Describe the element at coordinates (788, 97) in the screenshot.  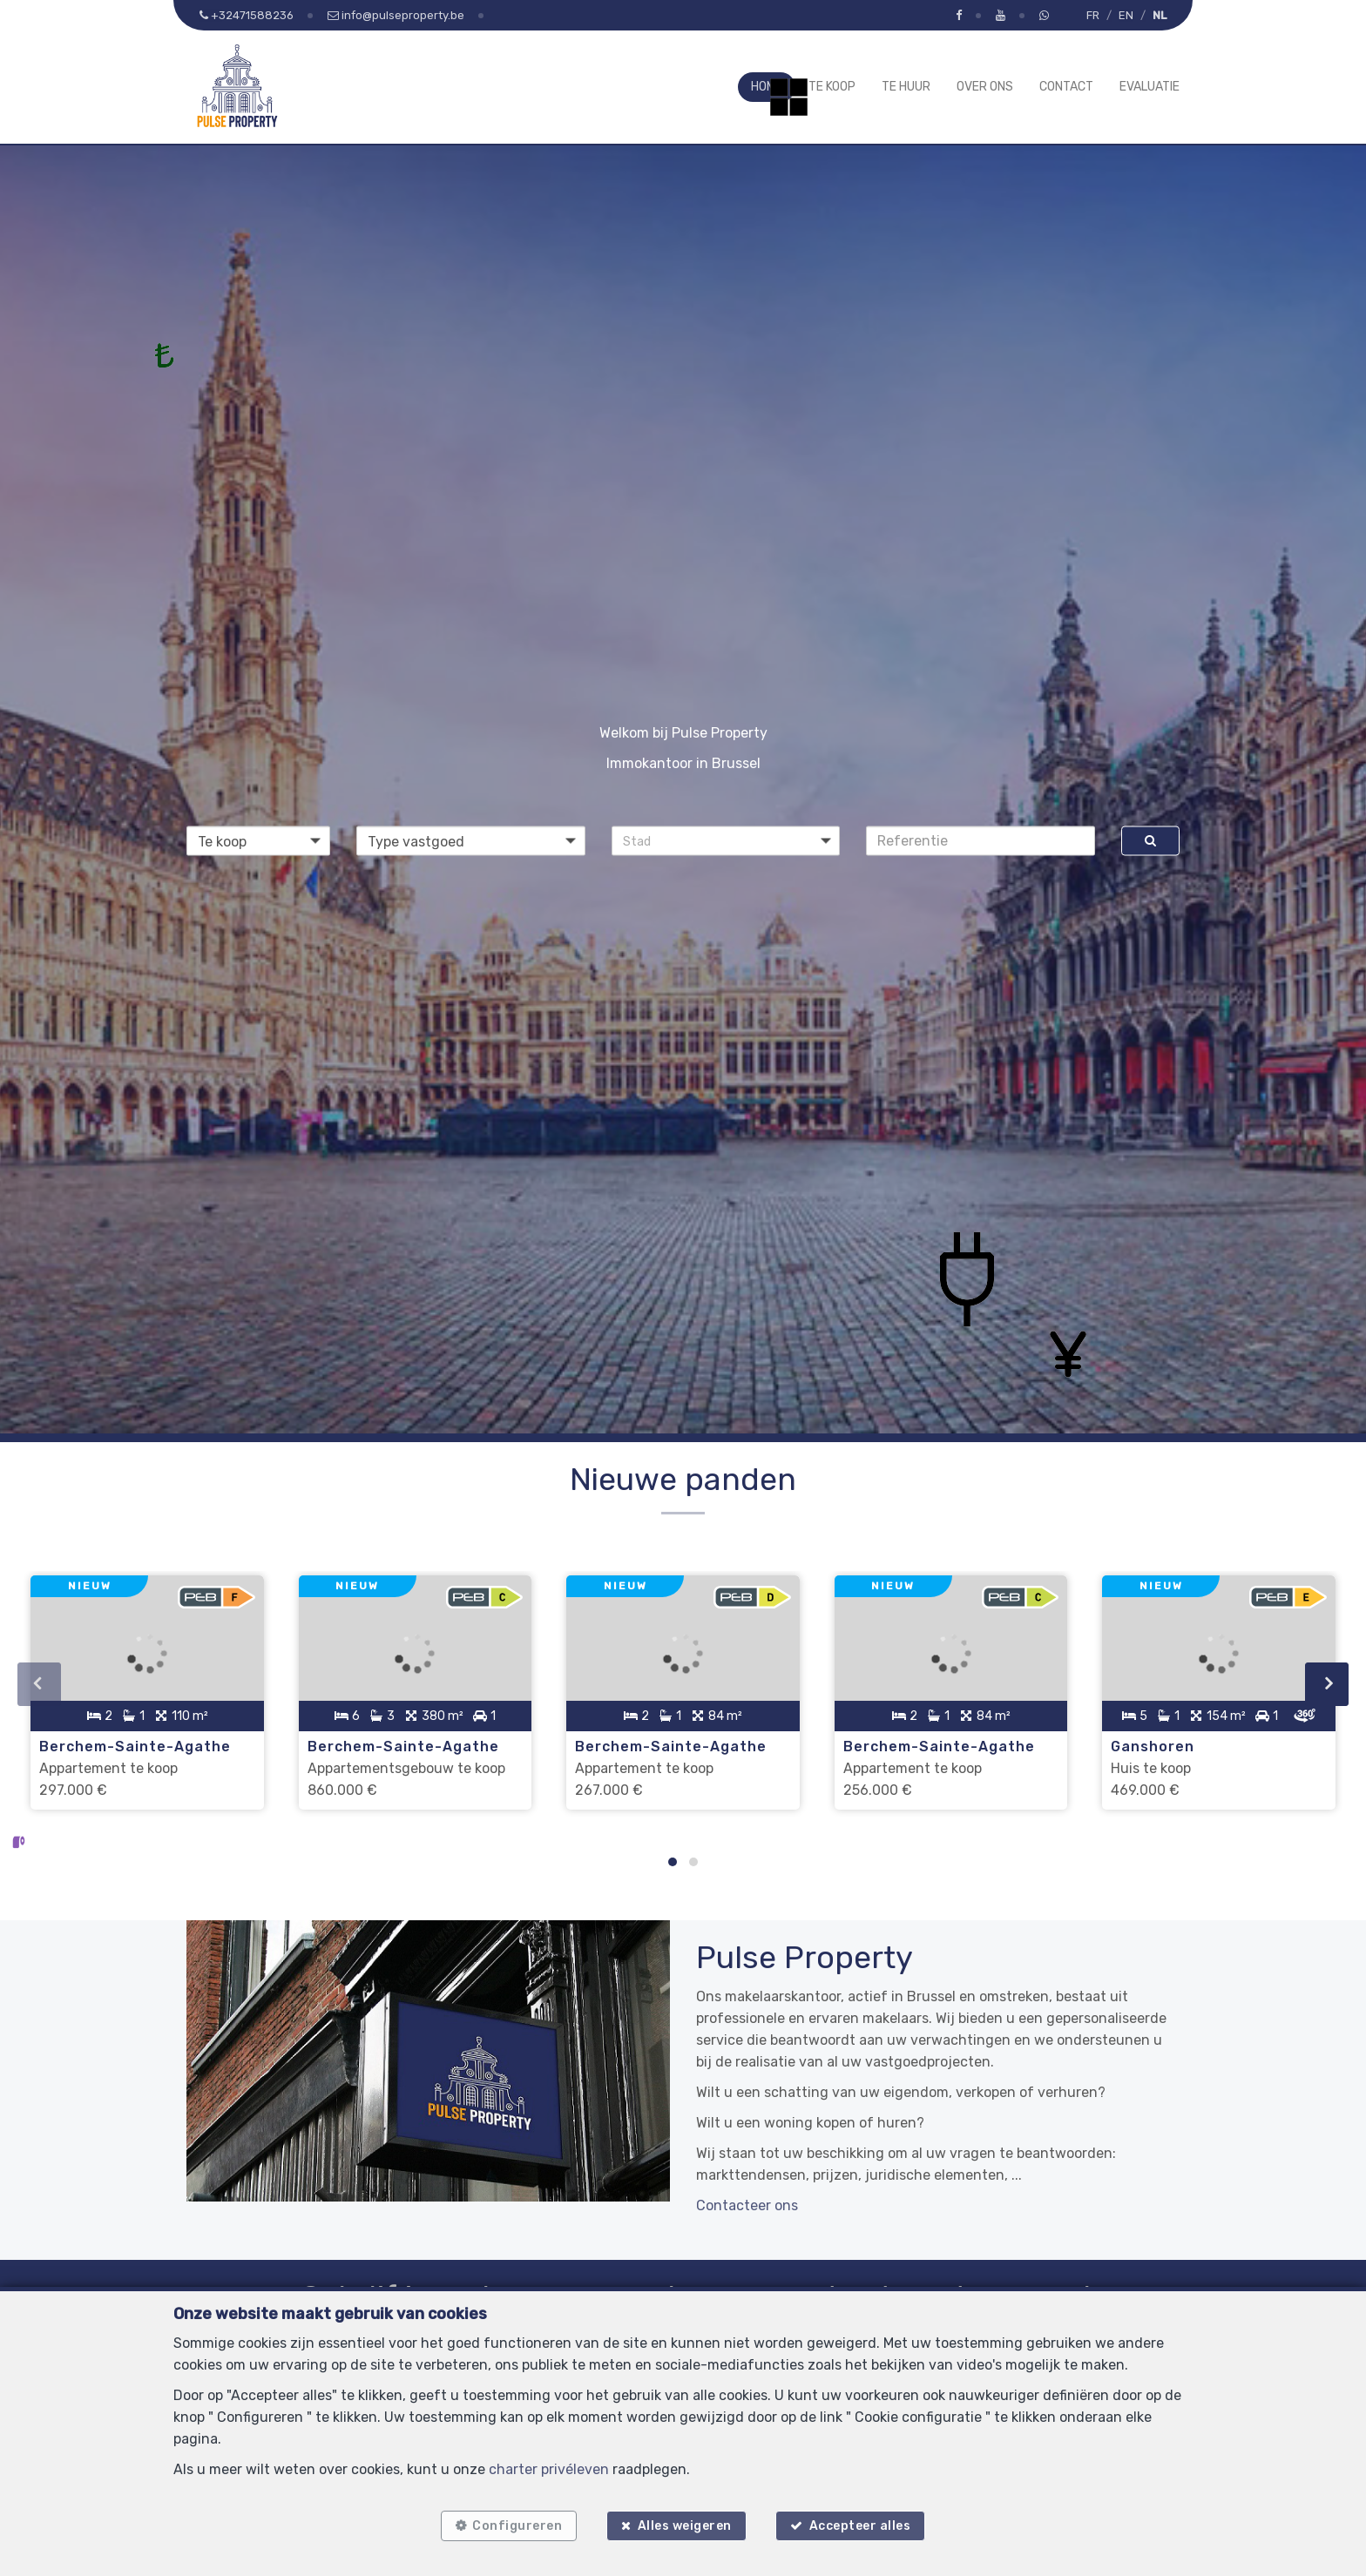
I see `microsoft brand logo` at that location.